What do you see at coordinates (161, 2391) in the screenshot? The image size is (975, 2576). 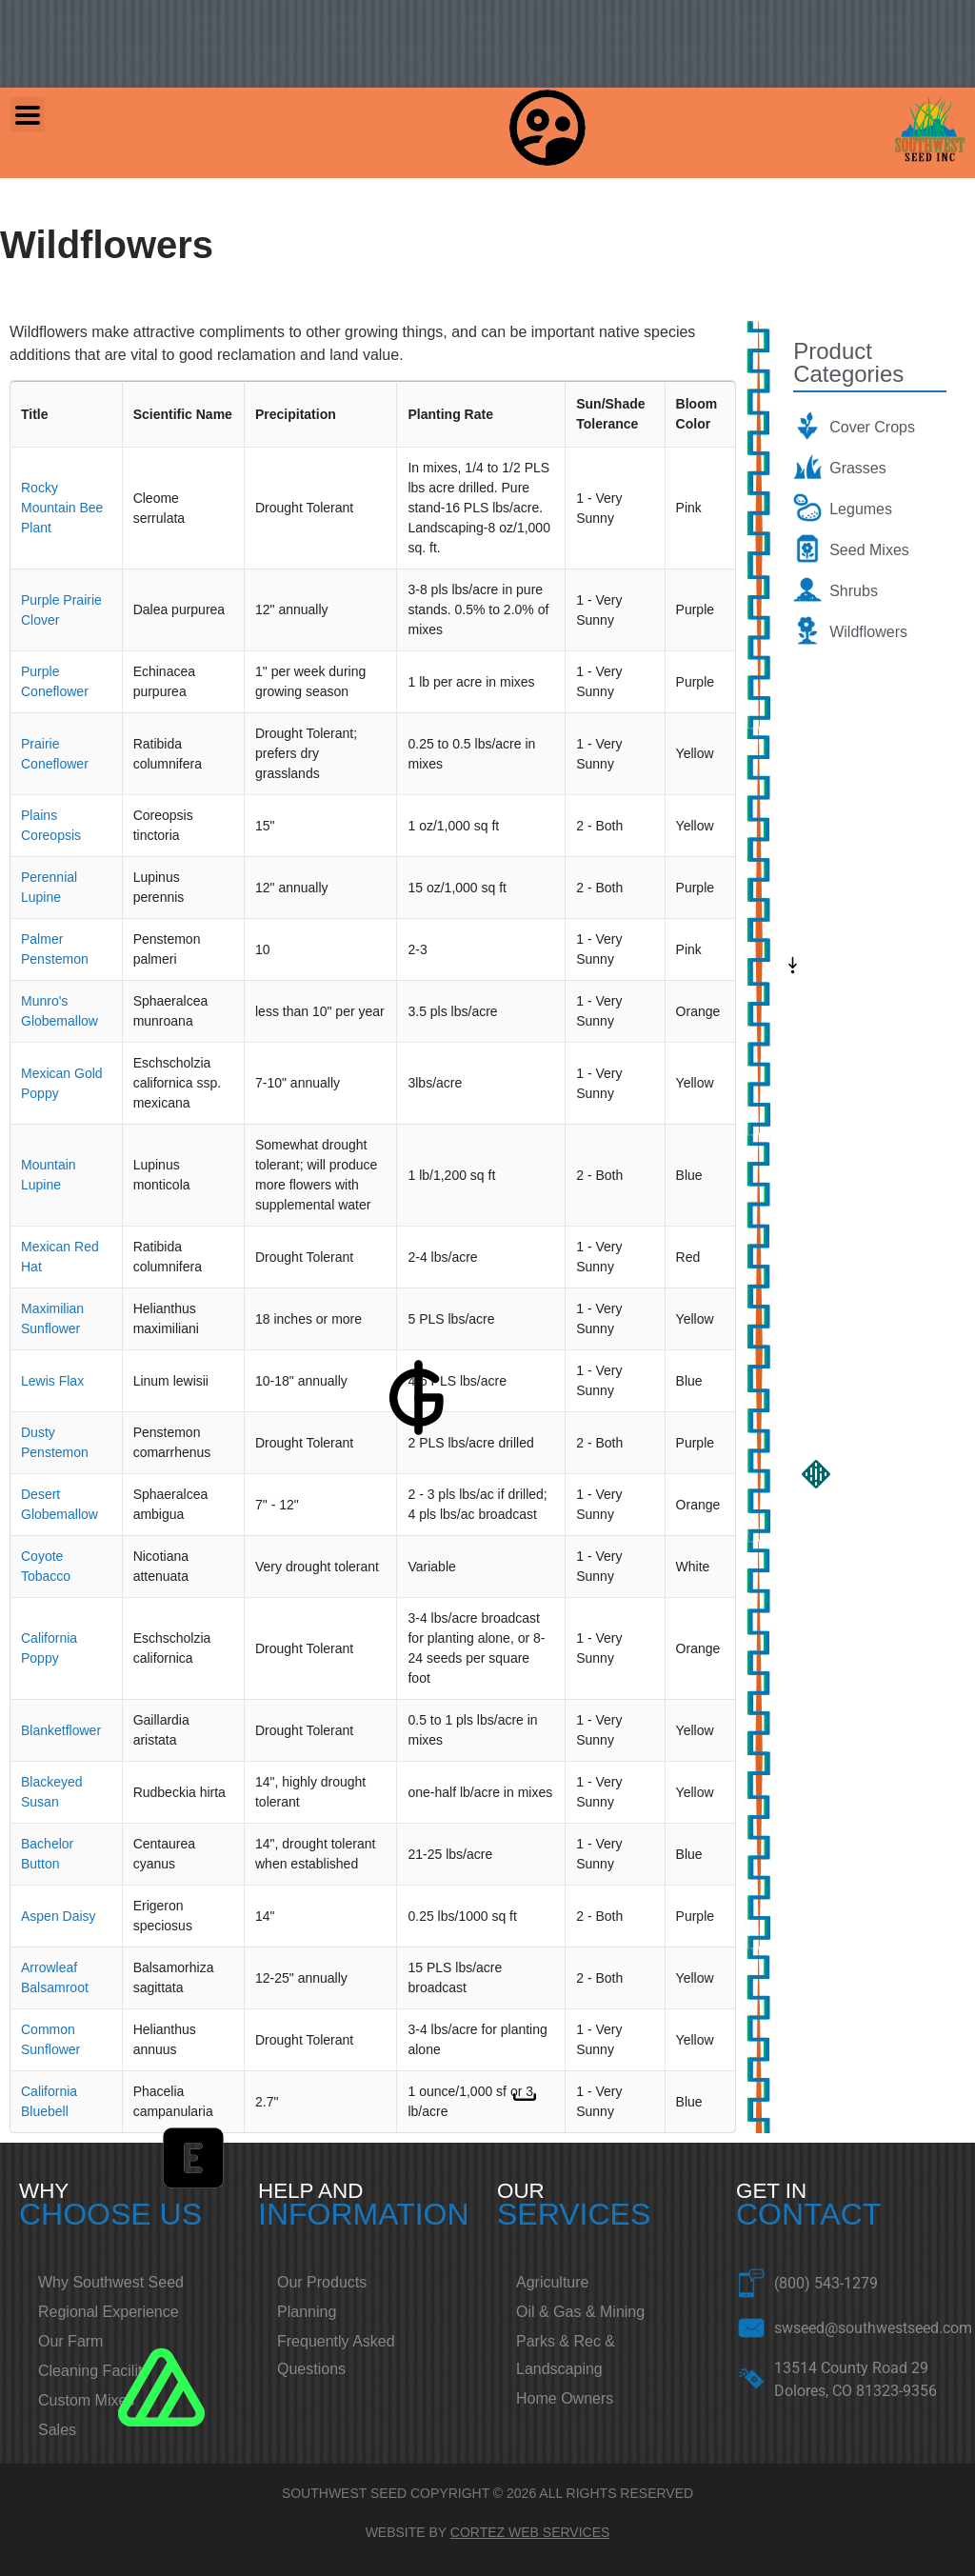 I see `do not use chlorine bleach care instruction` at bounding box center [161, 2391].